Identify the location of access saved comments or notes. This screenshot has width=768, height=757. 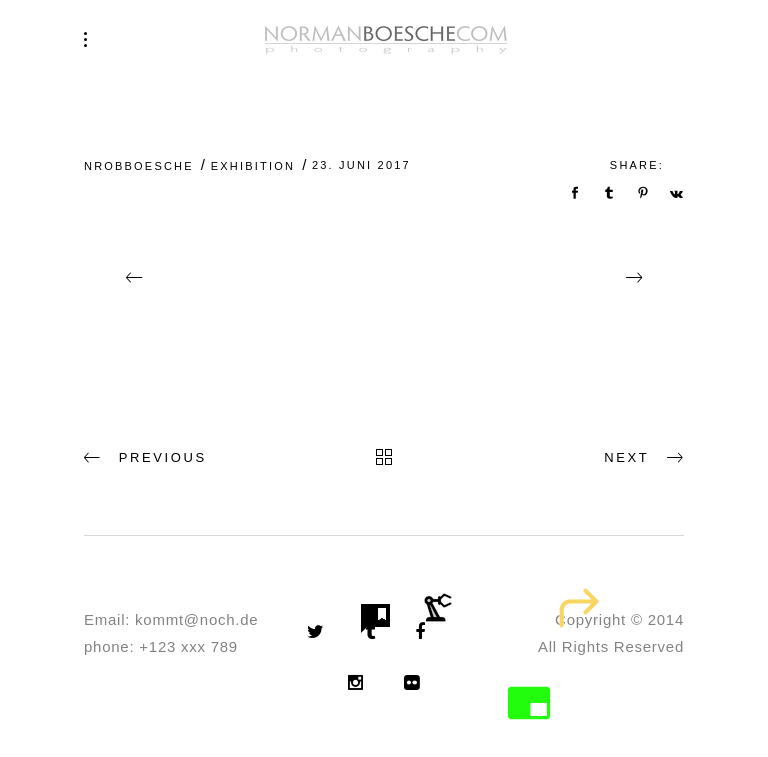
(375, 618).